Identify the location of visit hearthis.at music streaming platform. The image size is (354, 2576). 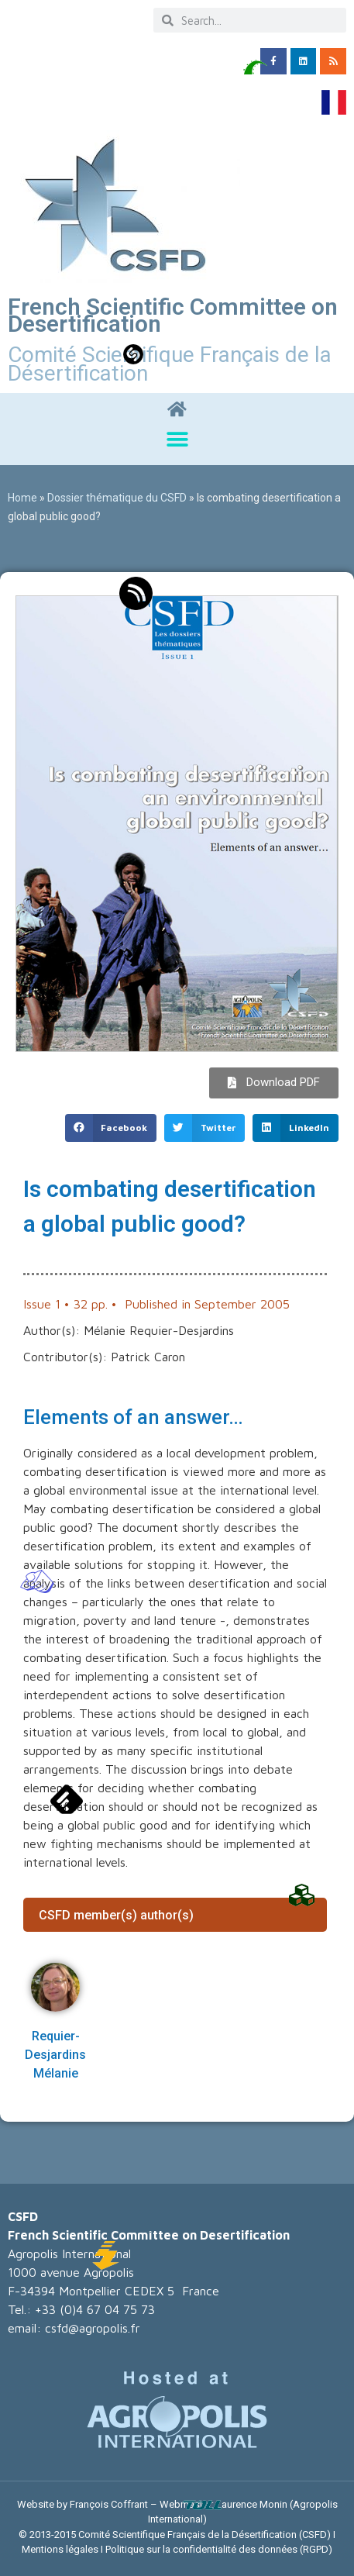
(136, 593).